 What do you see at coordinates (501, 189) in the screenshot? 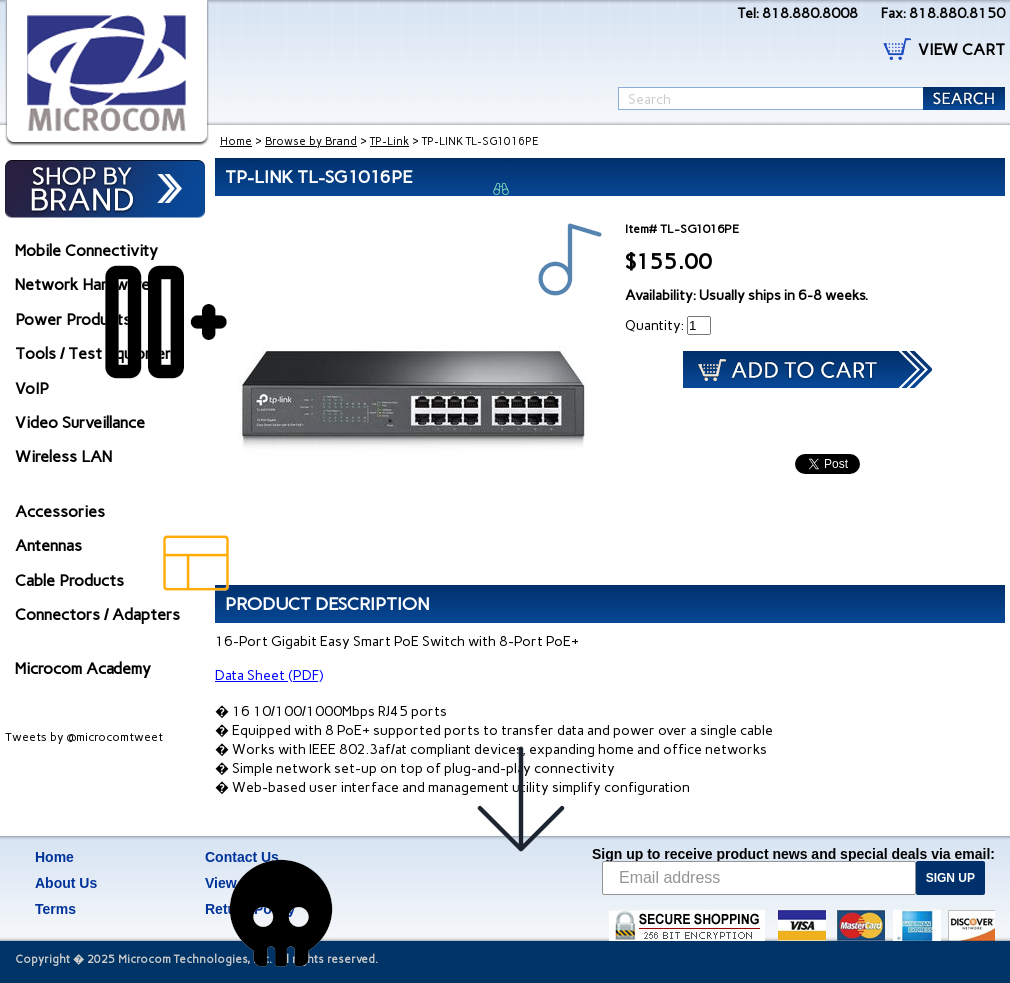
I see `search or explore content` at bounding box center [501, 189].